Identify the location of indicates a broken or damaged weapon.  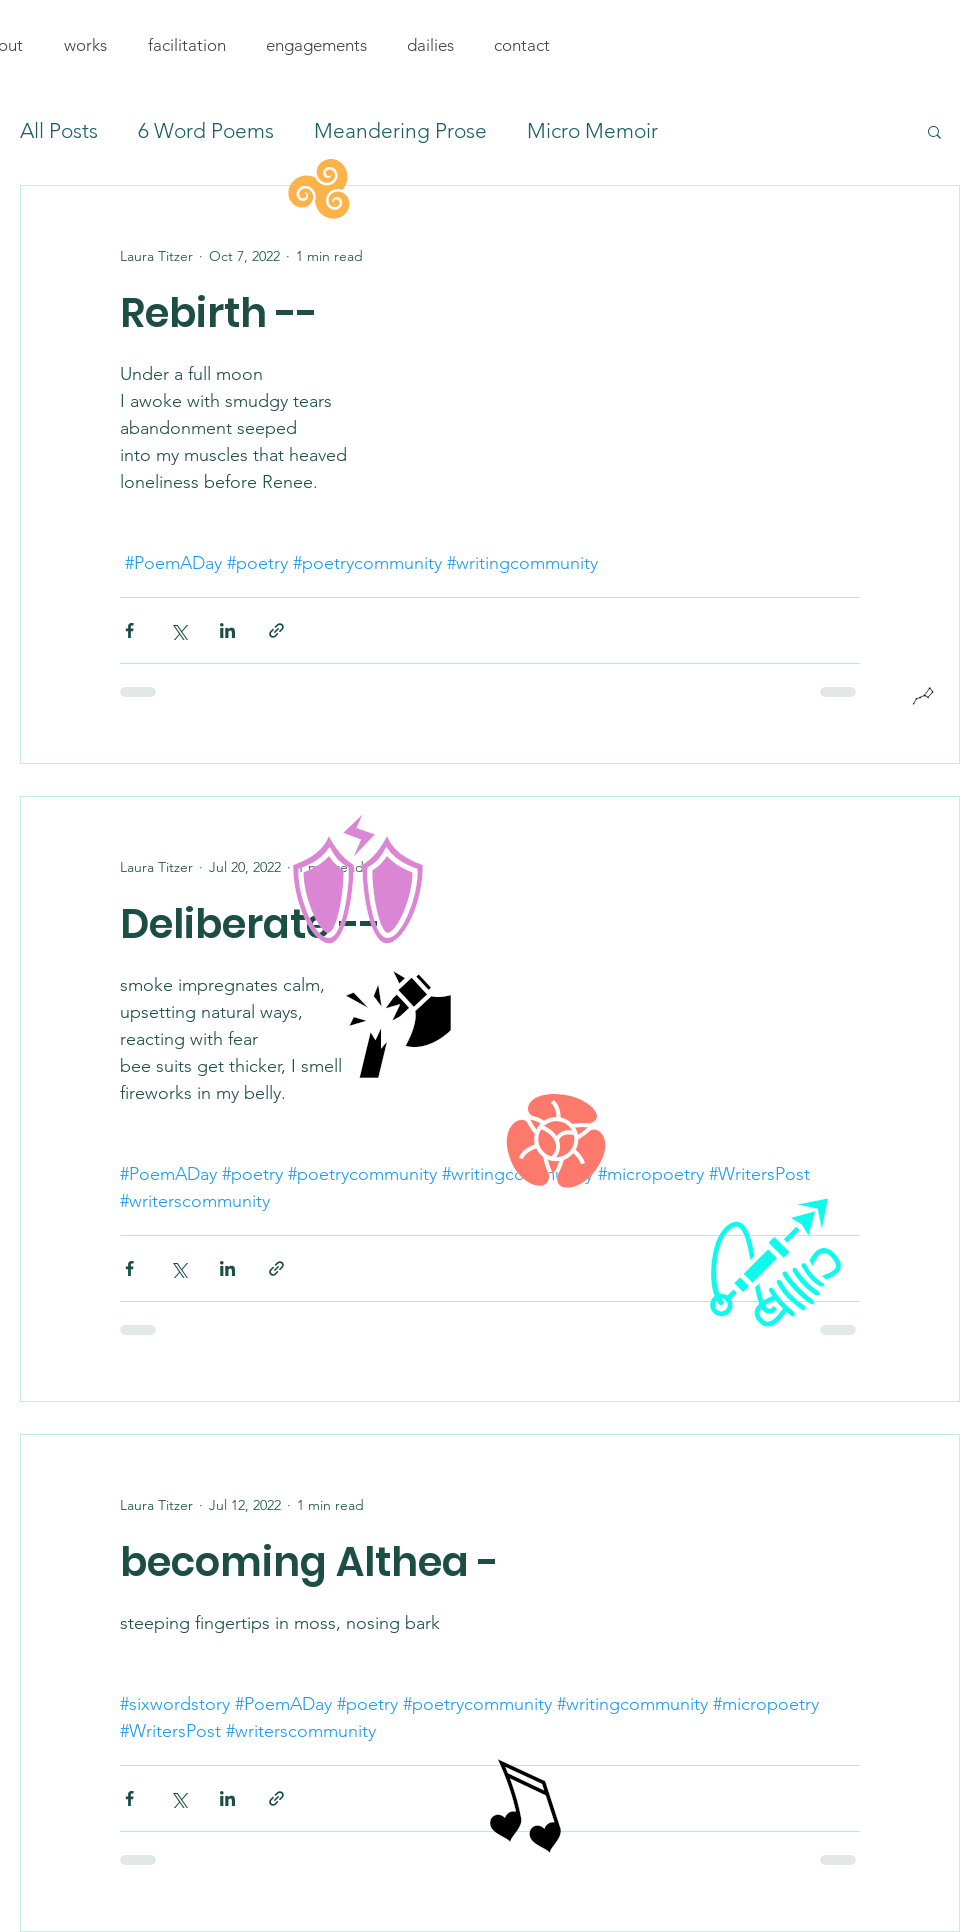
(395, 1022).